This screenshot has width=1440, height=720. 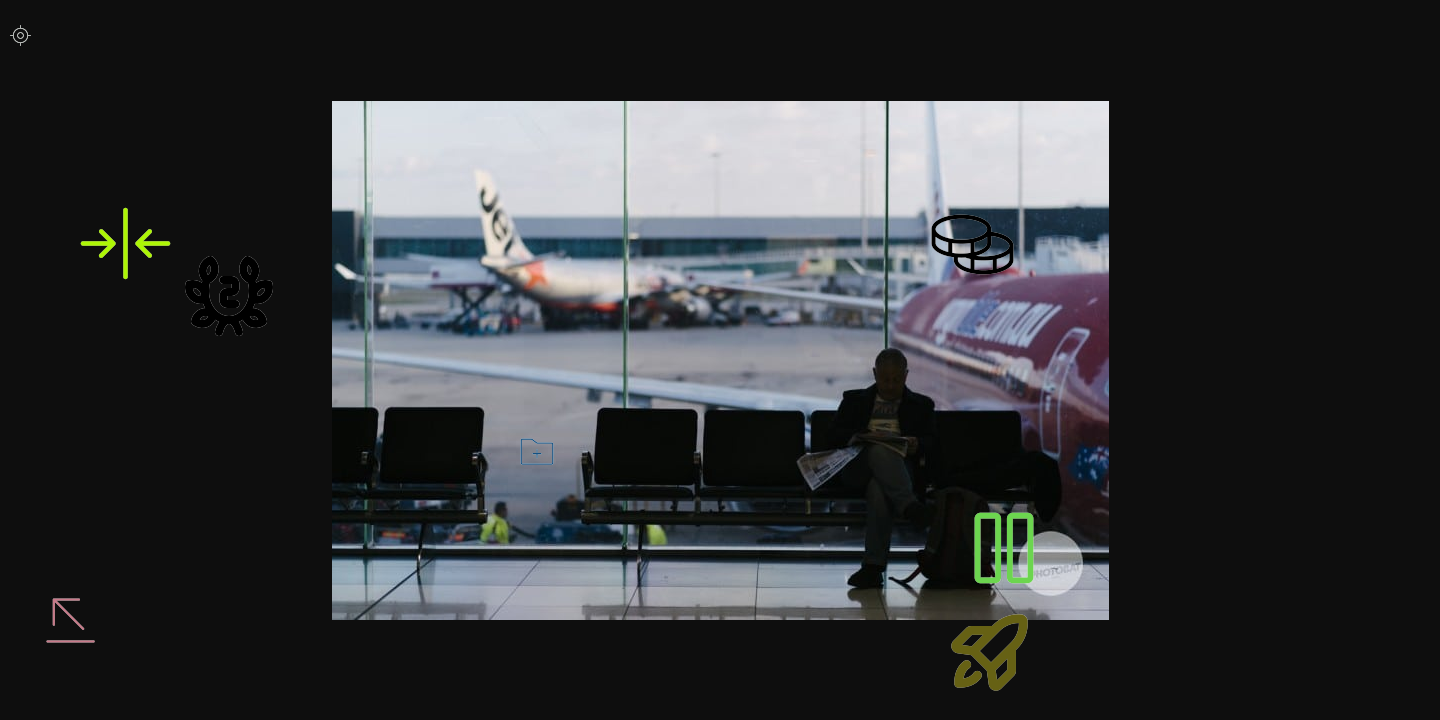 I want to click on switch to column view layout, so click(x=1004, y=548).